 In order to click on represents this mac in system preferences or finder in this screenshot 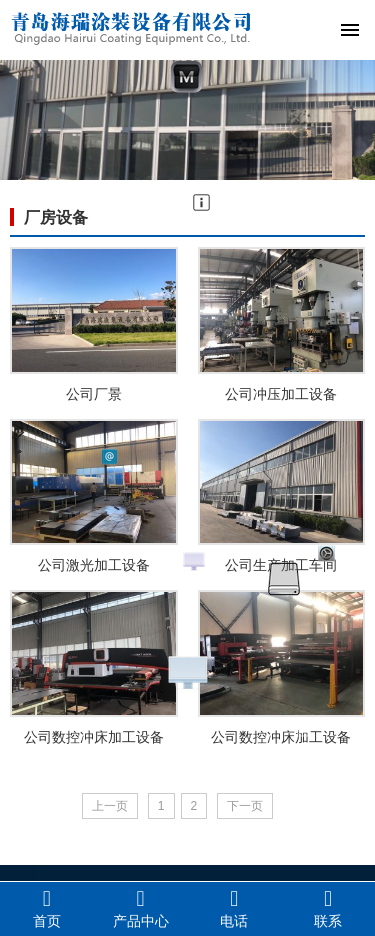, I will do `click(188, 672)`.